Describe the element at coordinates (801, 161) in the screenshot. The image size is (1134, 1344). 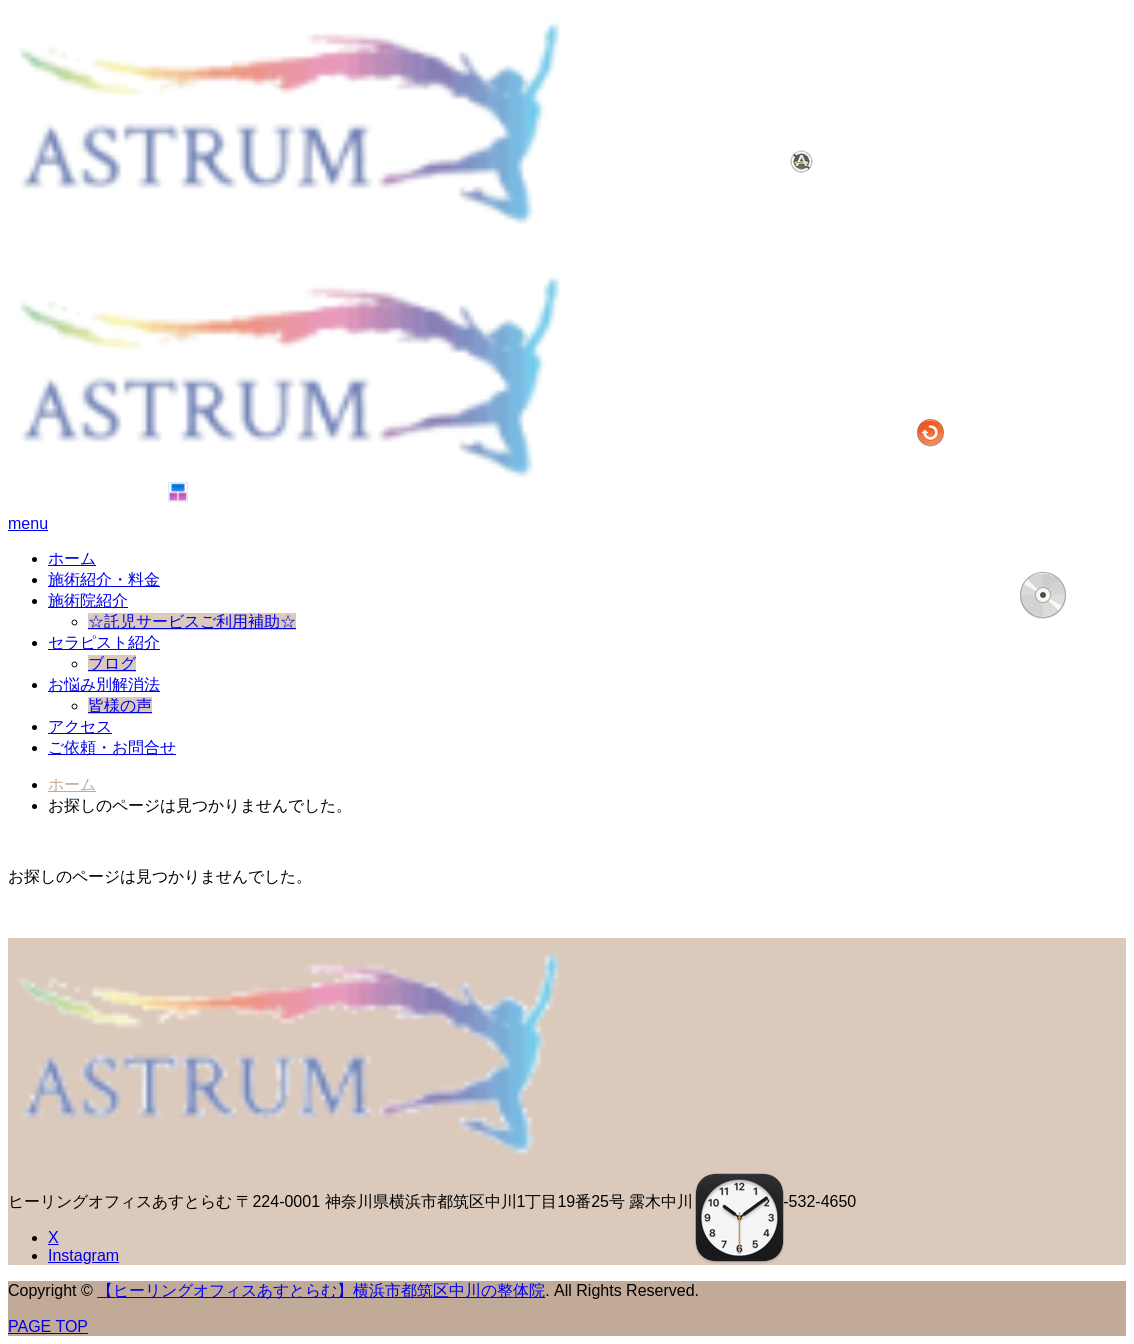
I see `open the software update manager` at that location.